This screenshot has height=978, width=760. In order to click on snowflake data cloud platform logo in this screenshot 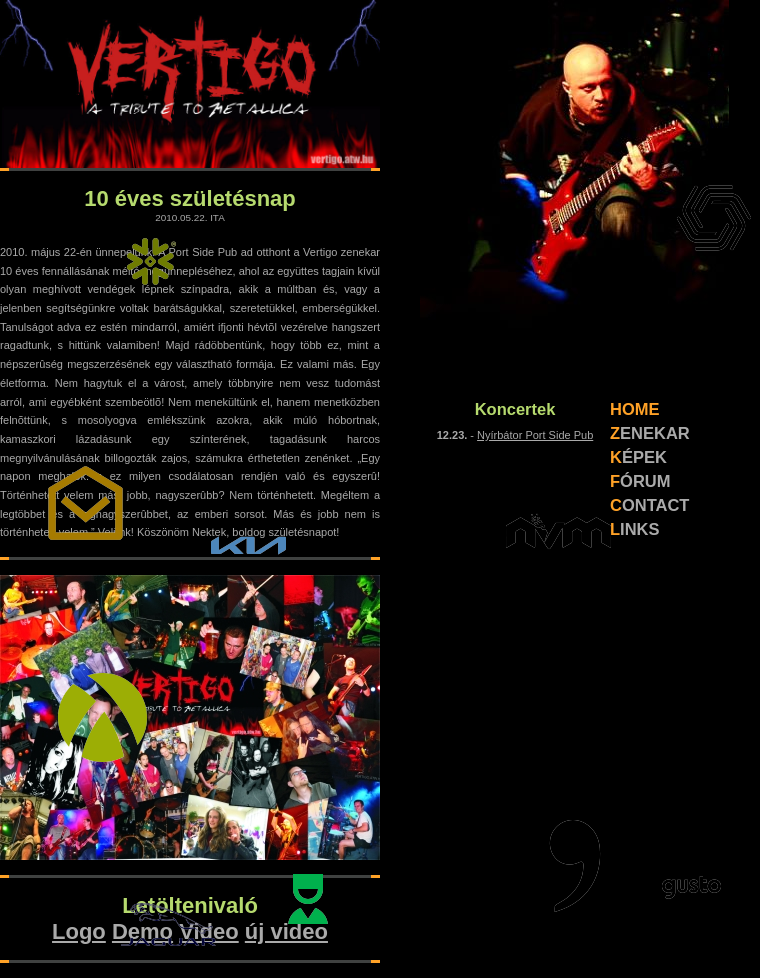, I will do `click(151, 261)`.